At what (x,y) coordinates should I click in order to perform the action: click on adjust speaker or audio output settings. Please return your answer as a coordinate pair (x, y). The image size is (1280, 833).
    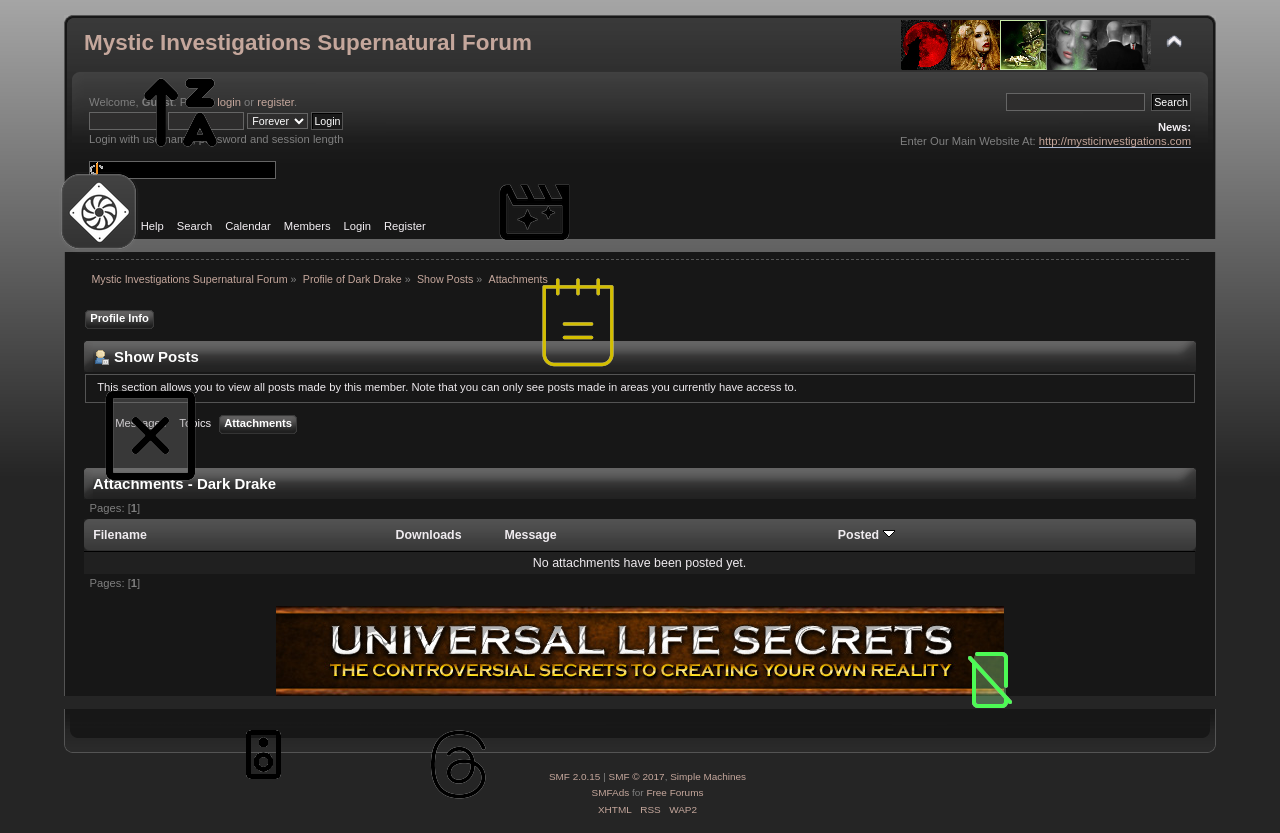
    Looking at the image, I should click on (263, 754).